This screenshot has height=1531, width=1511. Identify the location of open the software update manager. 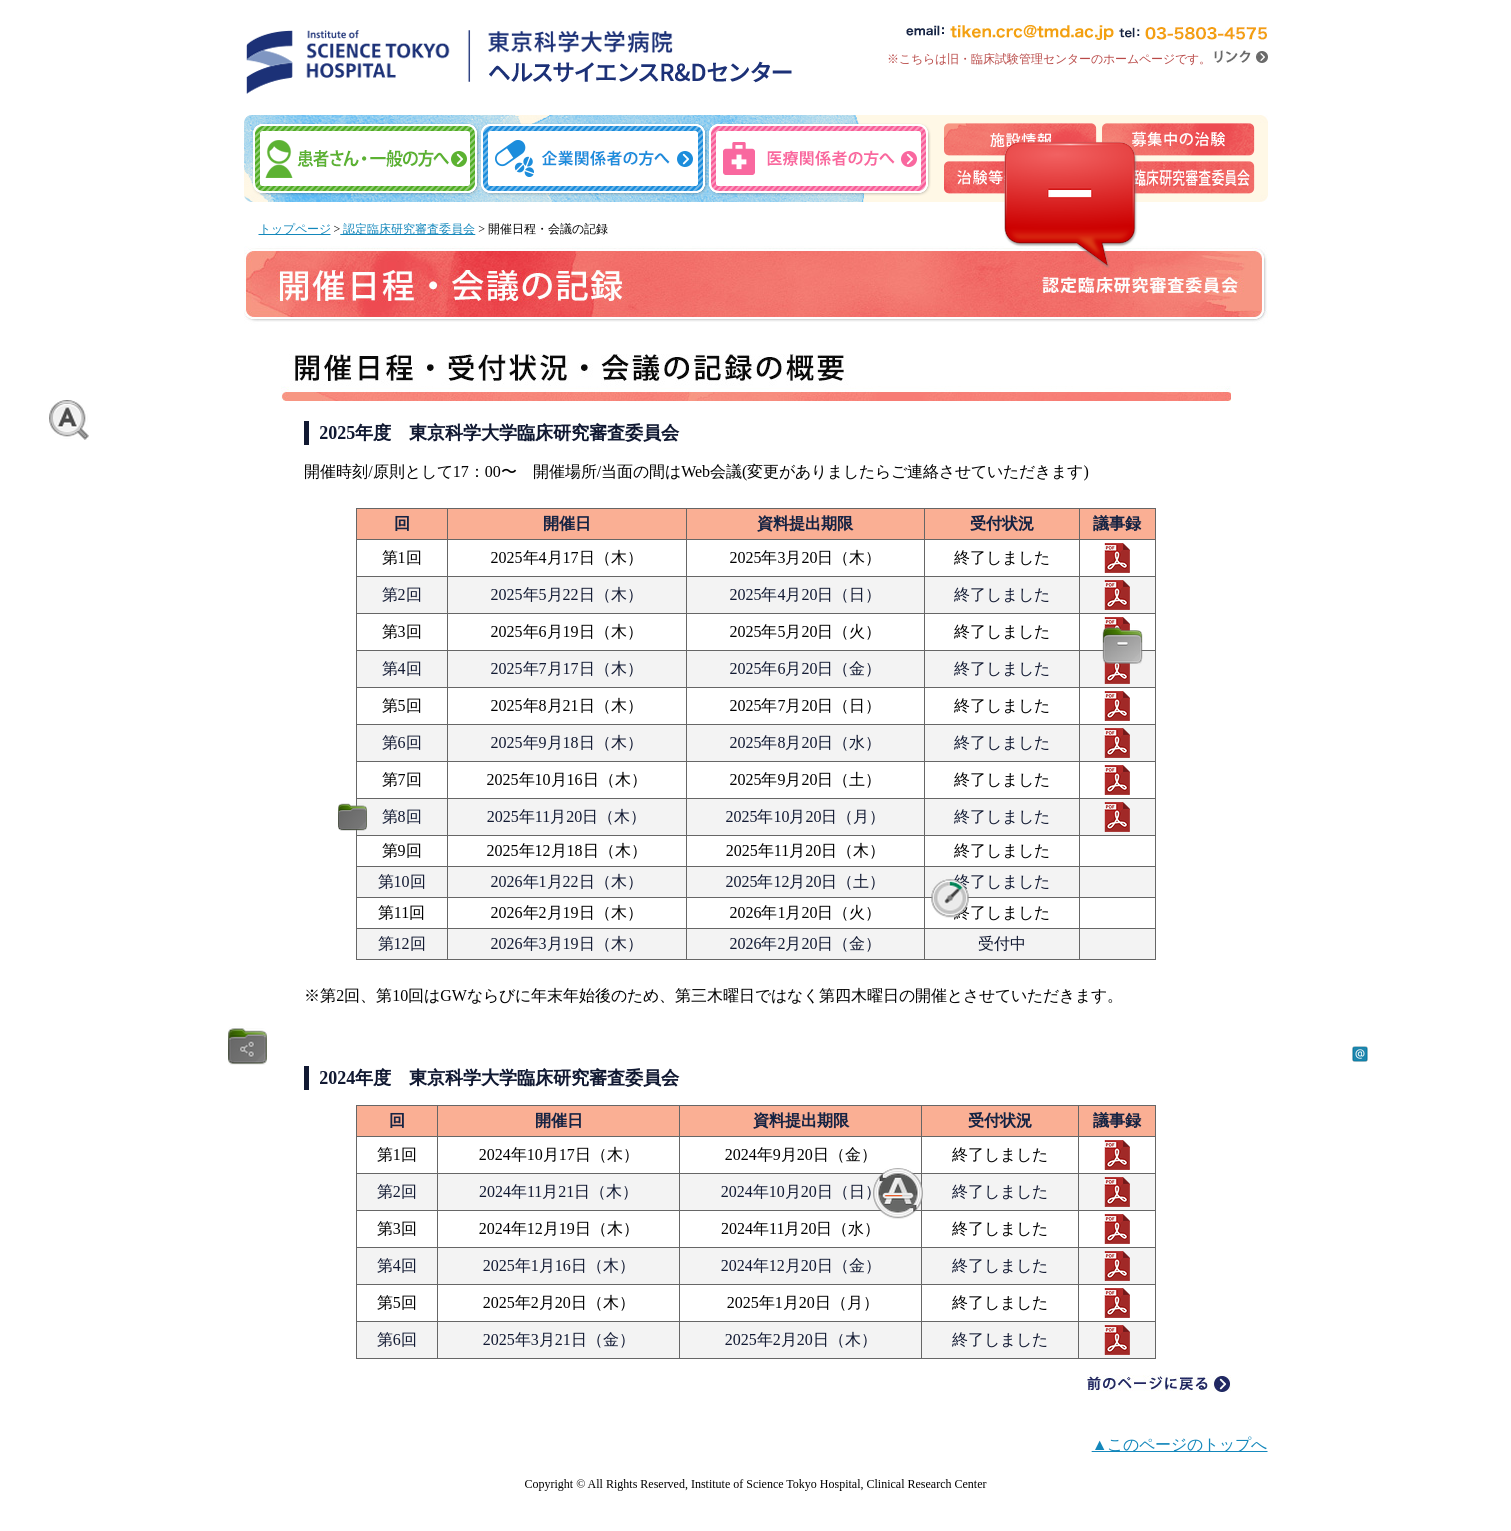
(898, 1193).